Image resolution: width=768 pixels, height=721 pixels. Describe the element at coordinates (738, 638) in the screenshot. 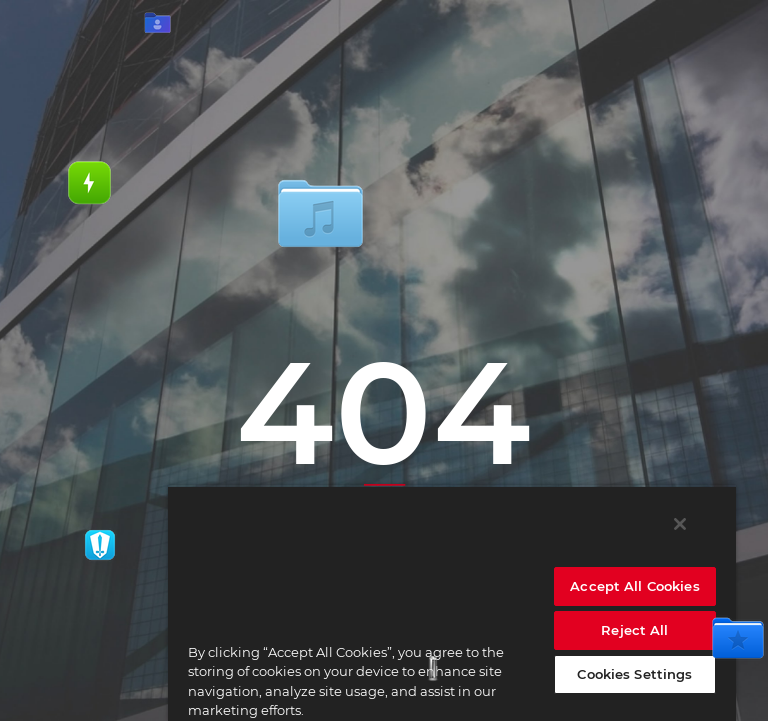

I see `access bookmarked or favorite files` at that location.